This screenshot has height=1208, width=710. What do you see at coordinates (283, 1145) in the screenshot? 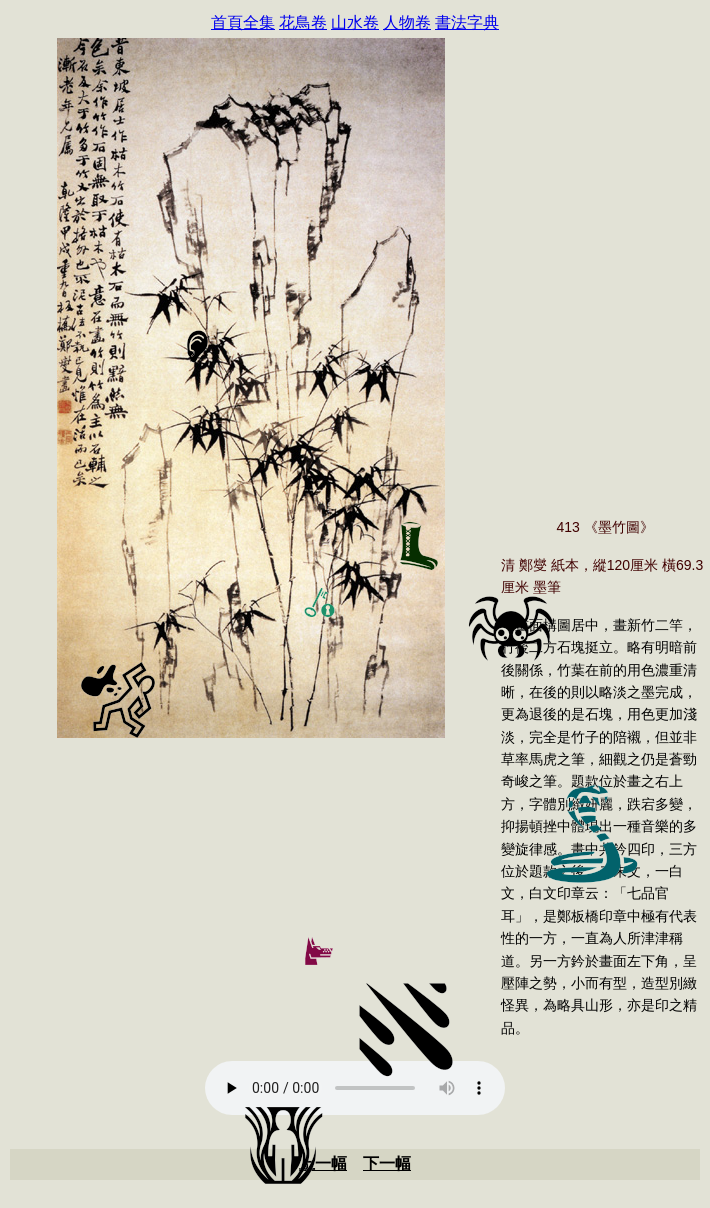
I see `indicates a special power-up or ability is active` at bounding box center [283, 1145].